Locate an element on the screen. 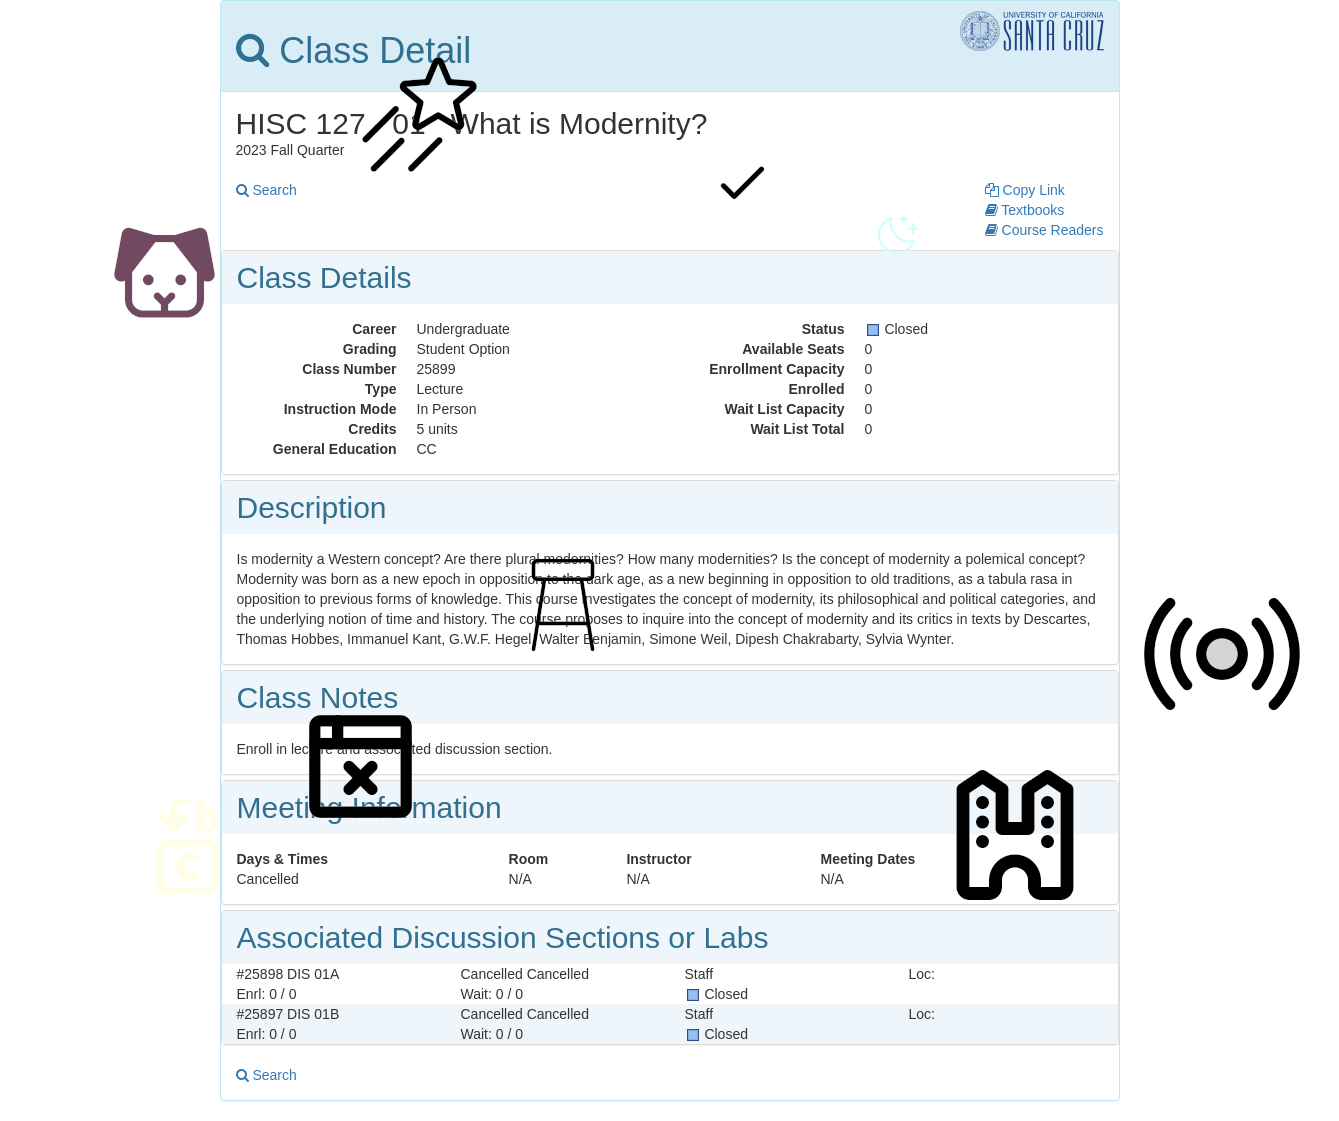 The image size is (1339, 1121). access fortress or castle-related content is located at coordinates (1015, 835).